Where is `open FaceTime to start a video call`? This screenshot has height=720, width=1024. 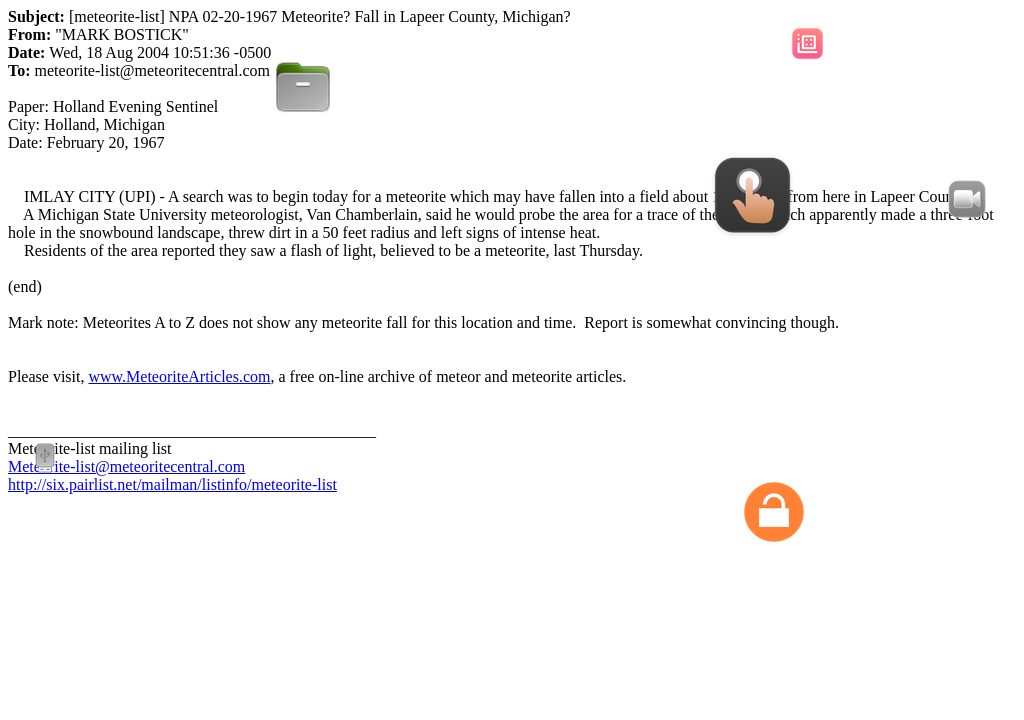
open FaceTime to start a video call is located at coordinates (967, 199).